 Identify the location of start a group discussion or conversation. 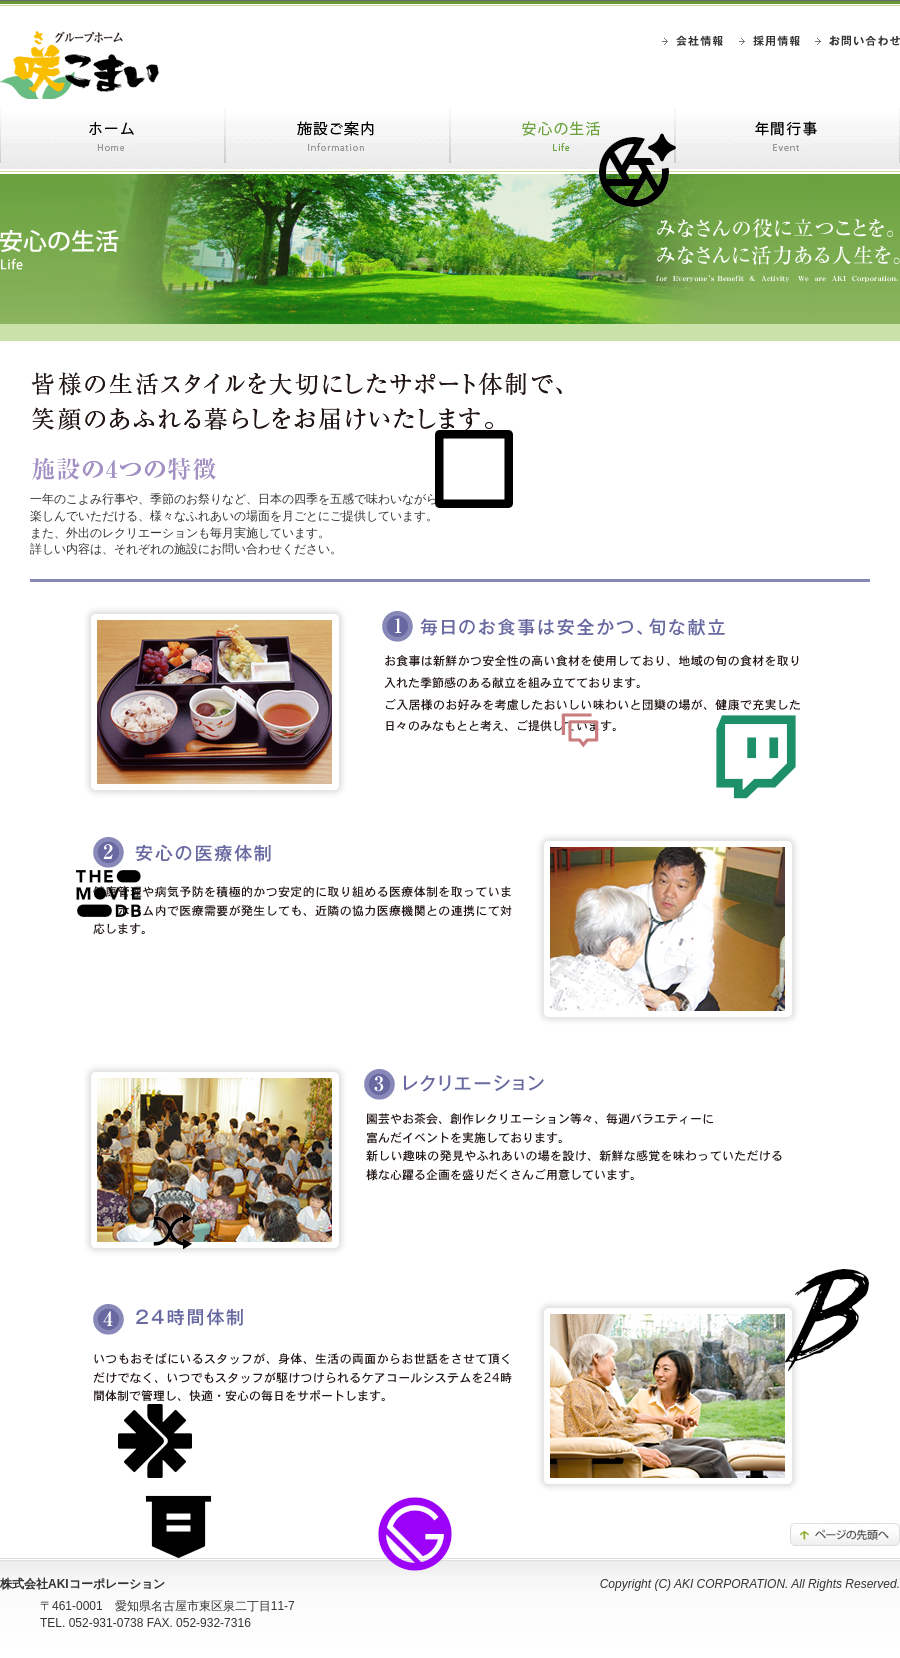
(580, 730).